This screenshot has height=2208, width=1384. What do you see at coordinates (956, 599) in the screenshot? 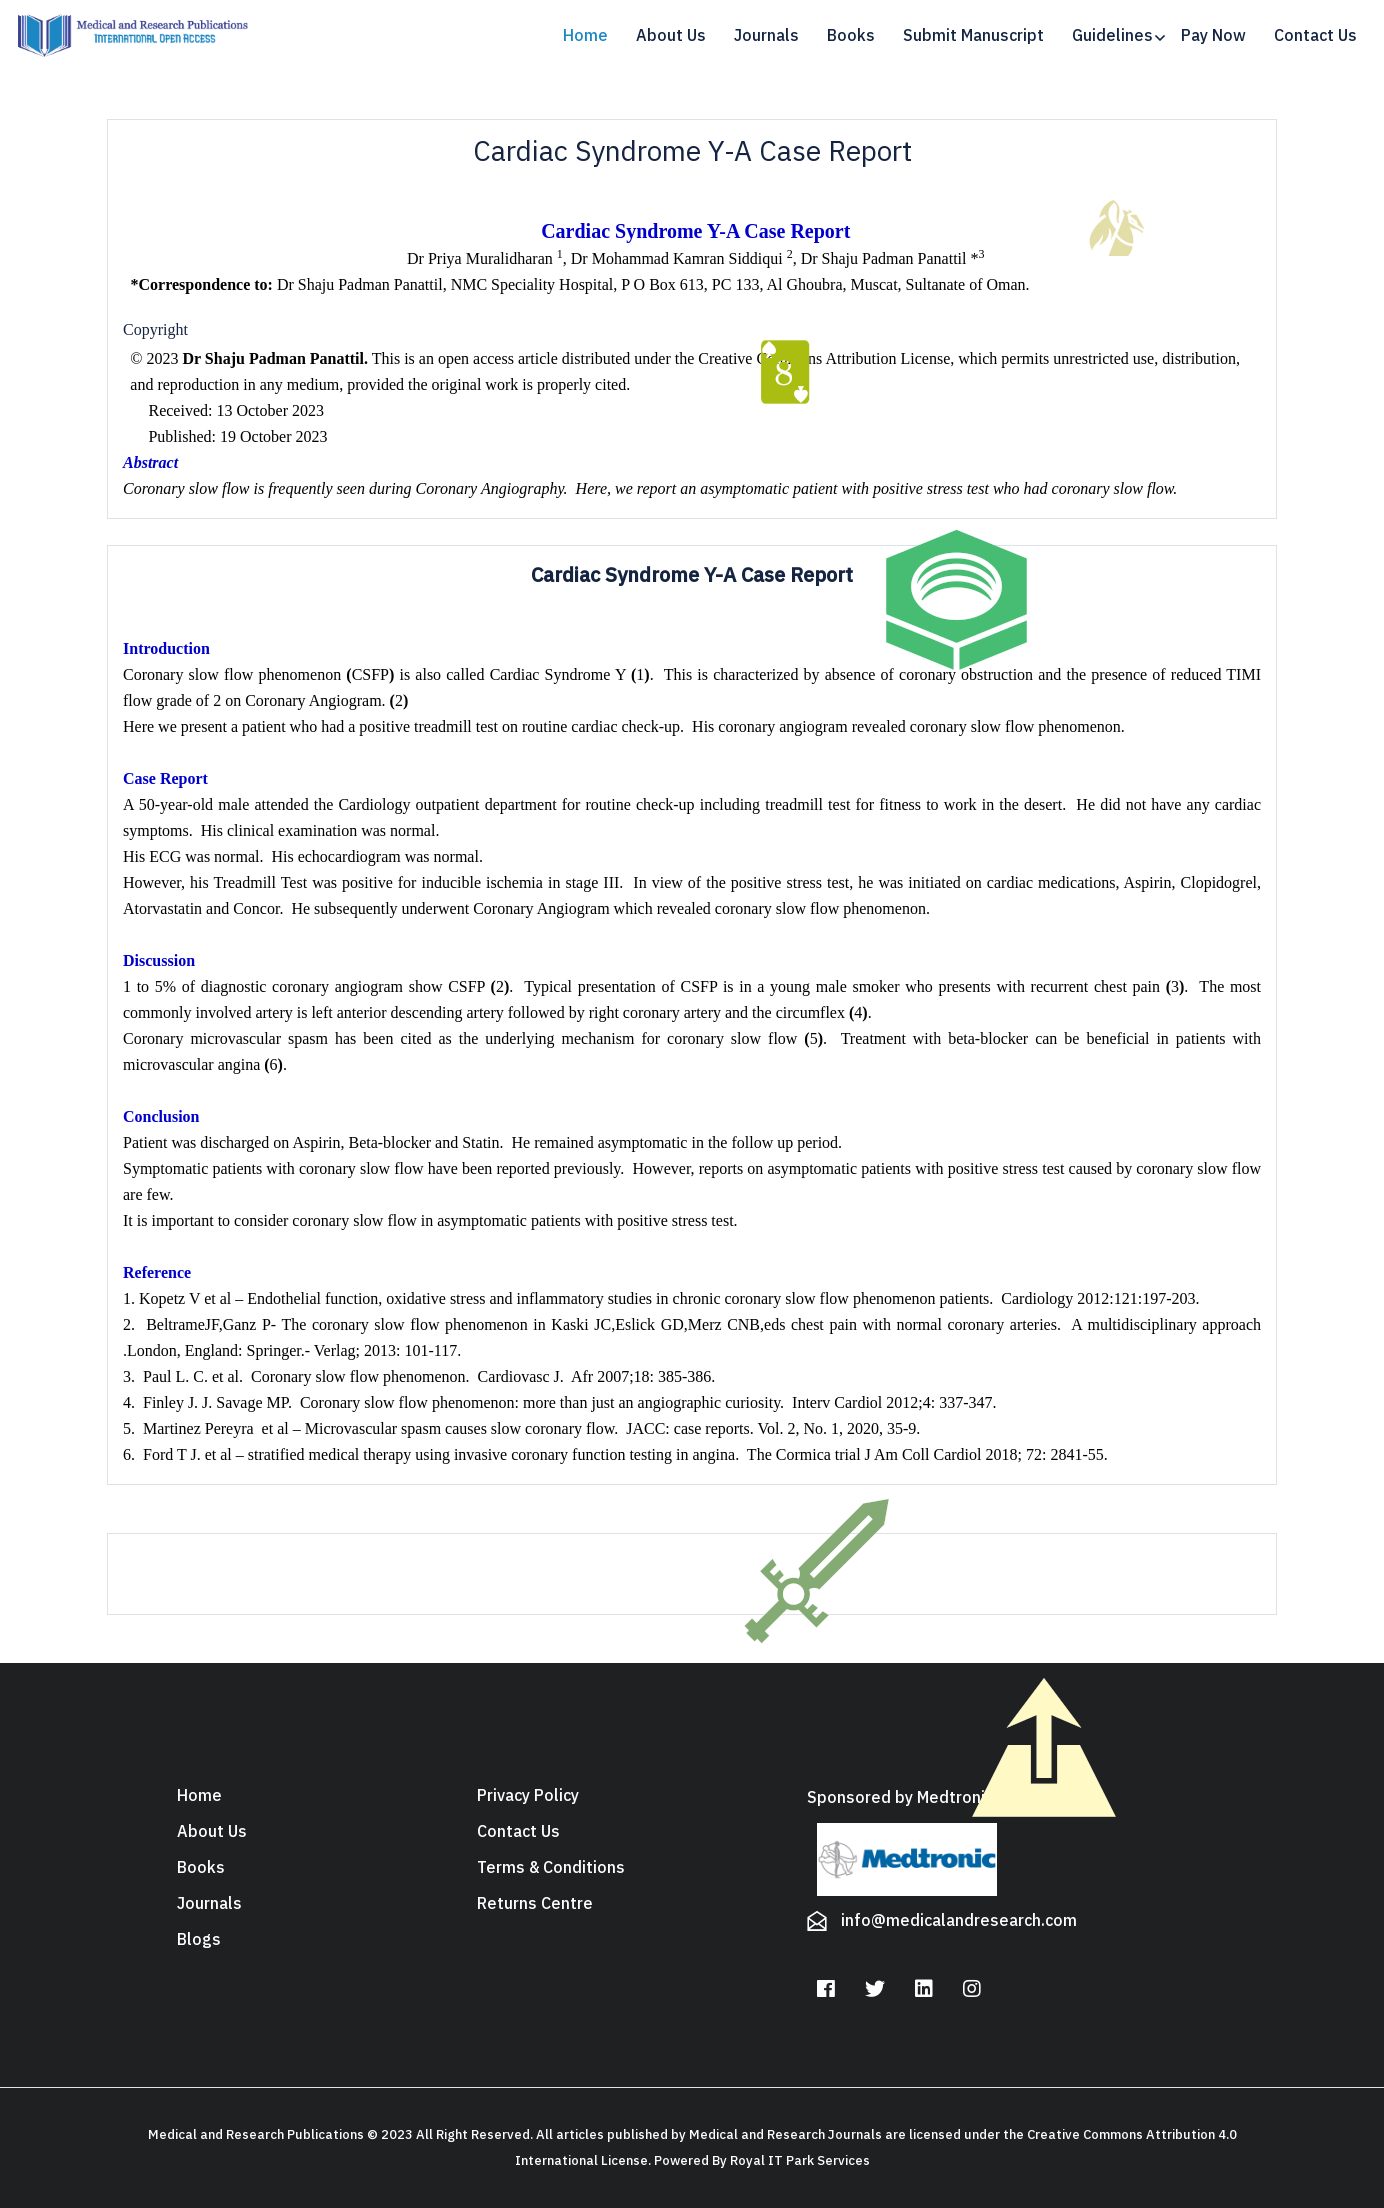
I see `access hardware or mechanical settings` at bounding box center [956, 599].